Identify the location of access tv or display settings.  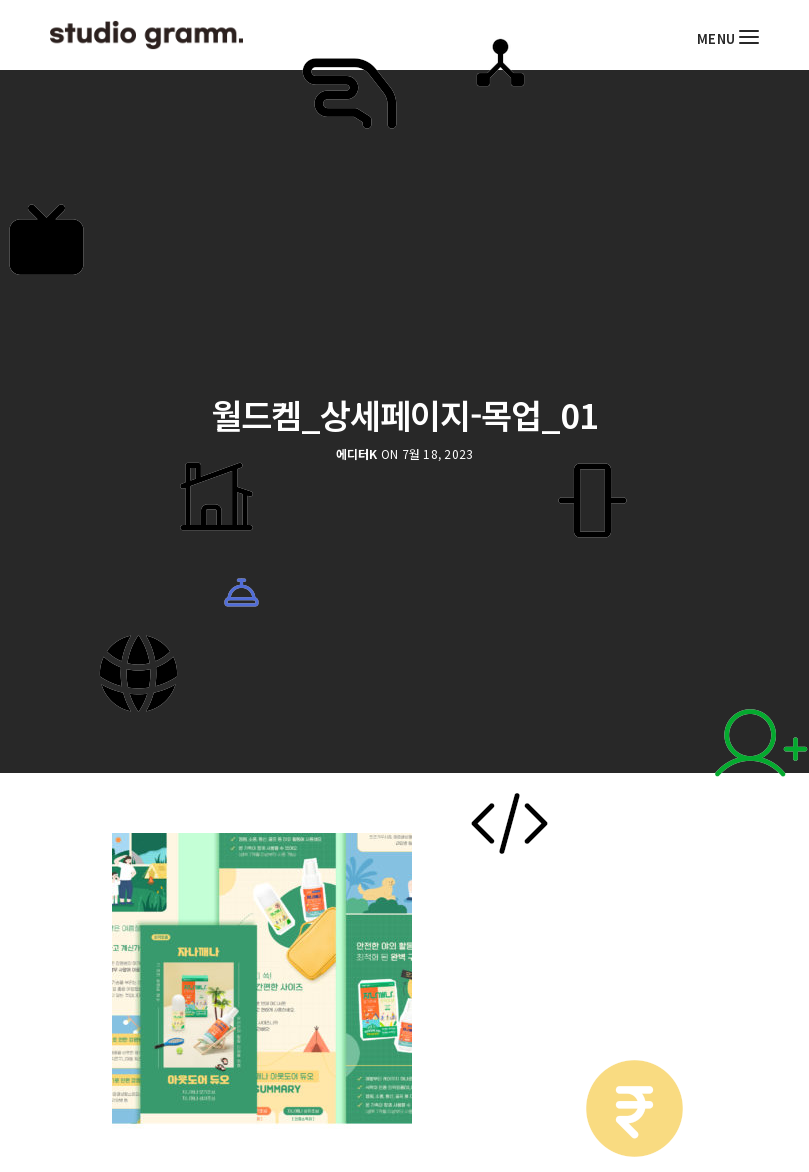
(46, 241).